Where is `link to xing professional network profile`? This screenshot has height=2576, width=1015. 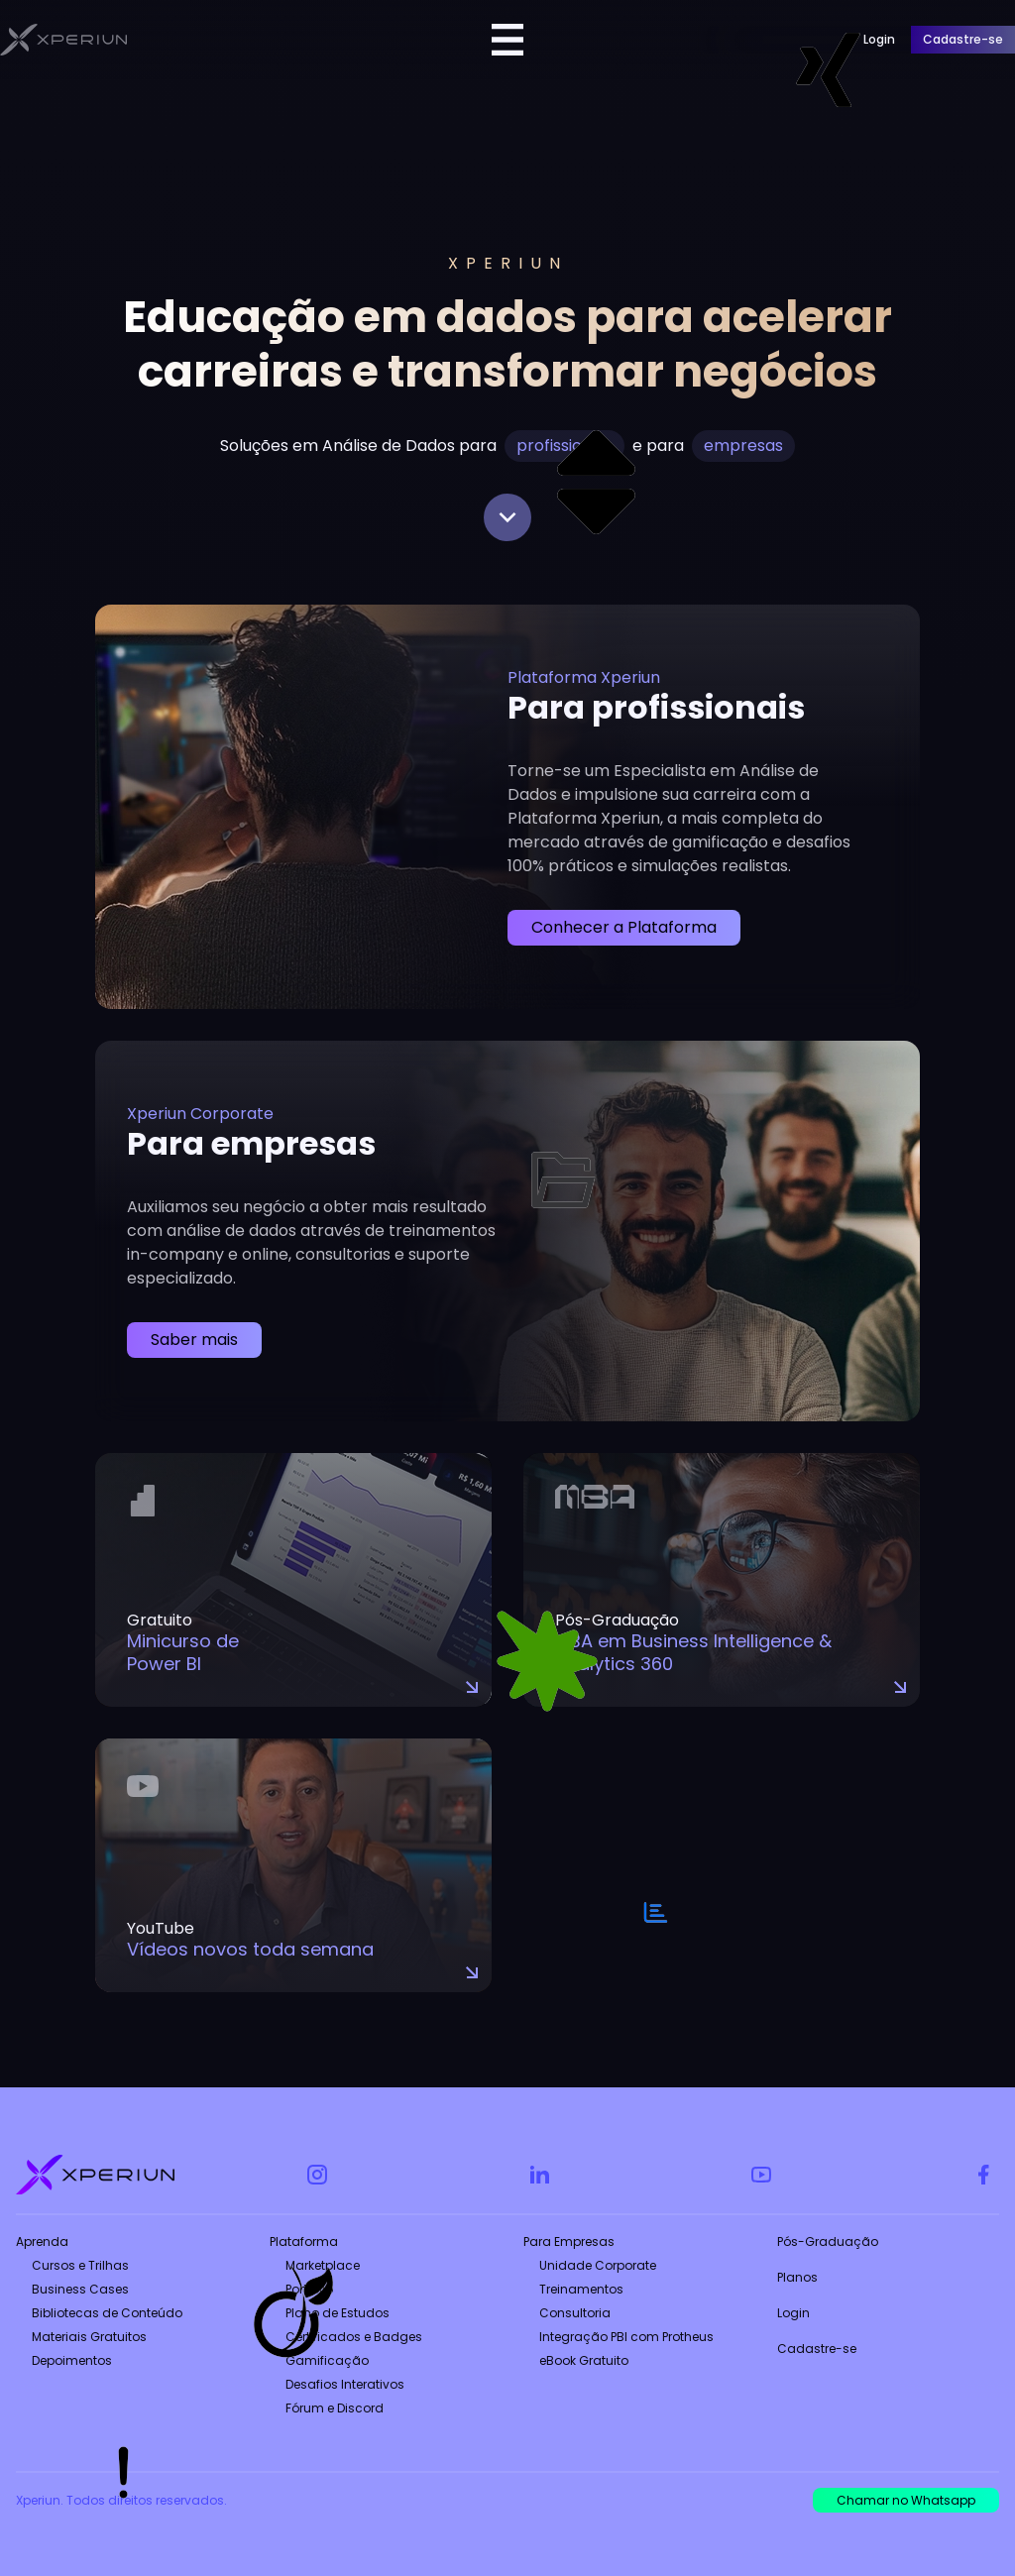 link to xing professional network profile is located at coordinates (828, 69).